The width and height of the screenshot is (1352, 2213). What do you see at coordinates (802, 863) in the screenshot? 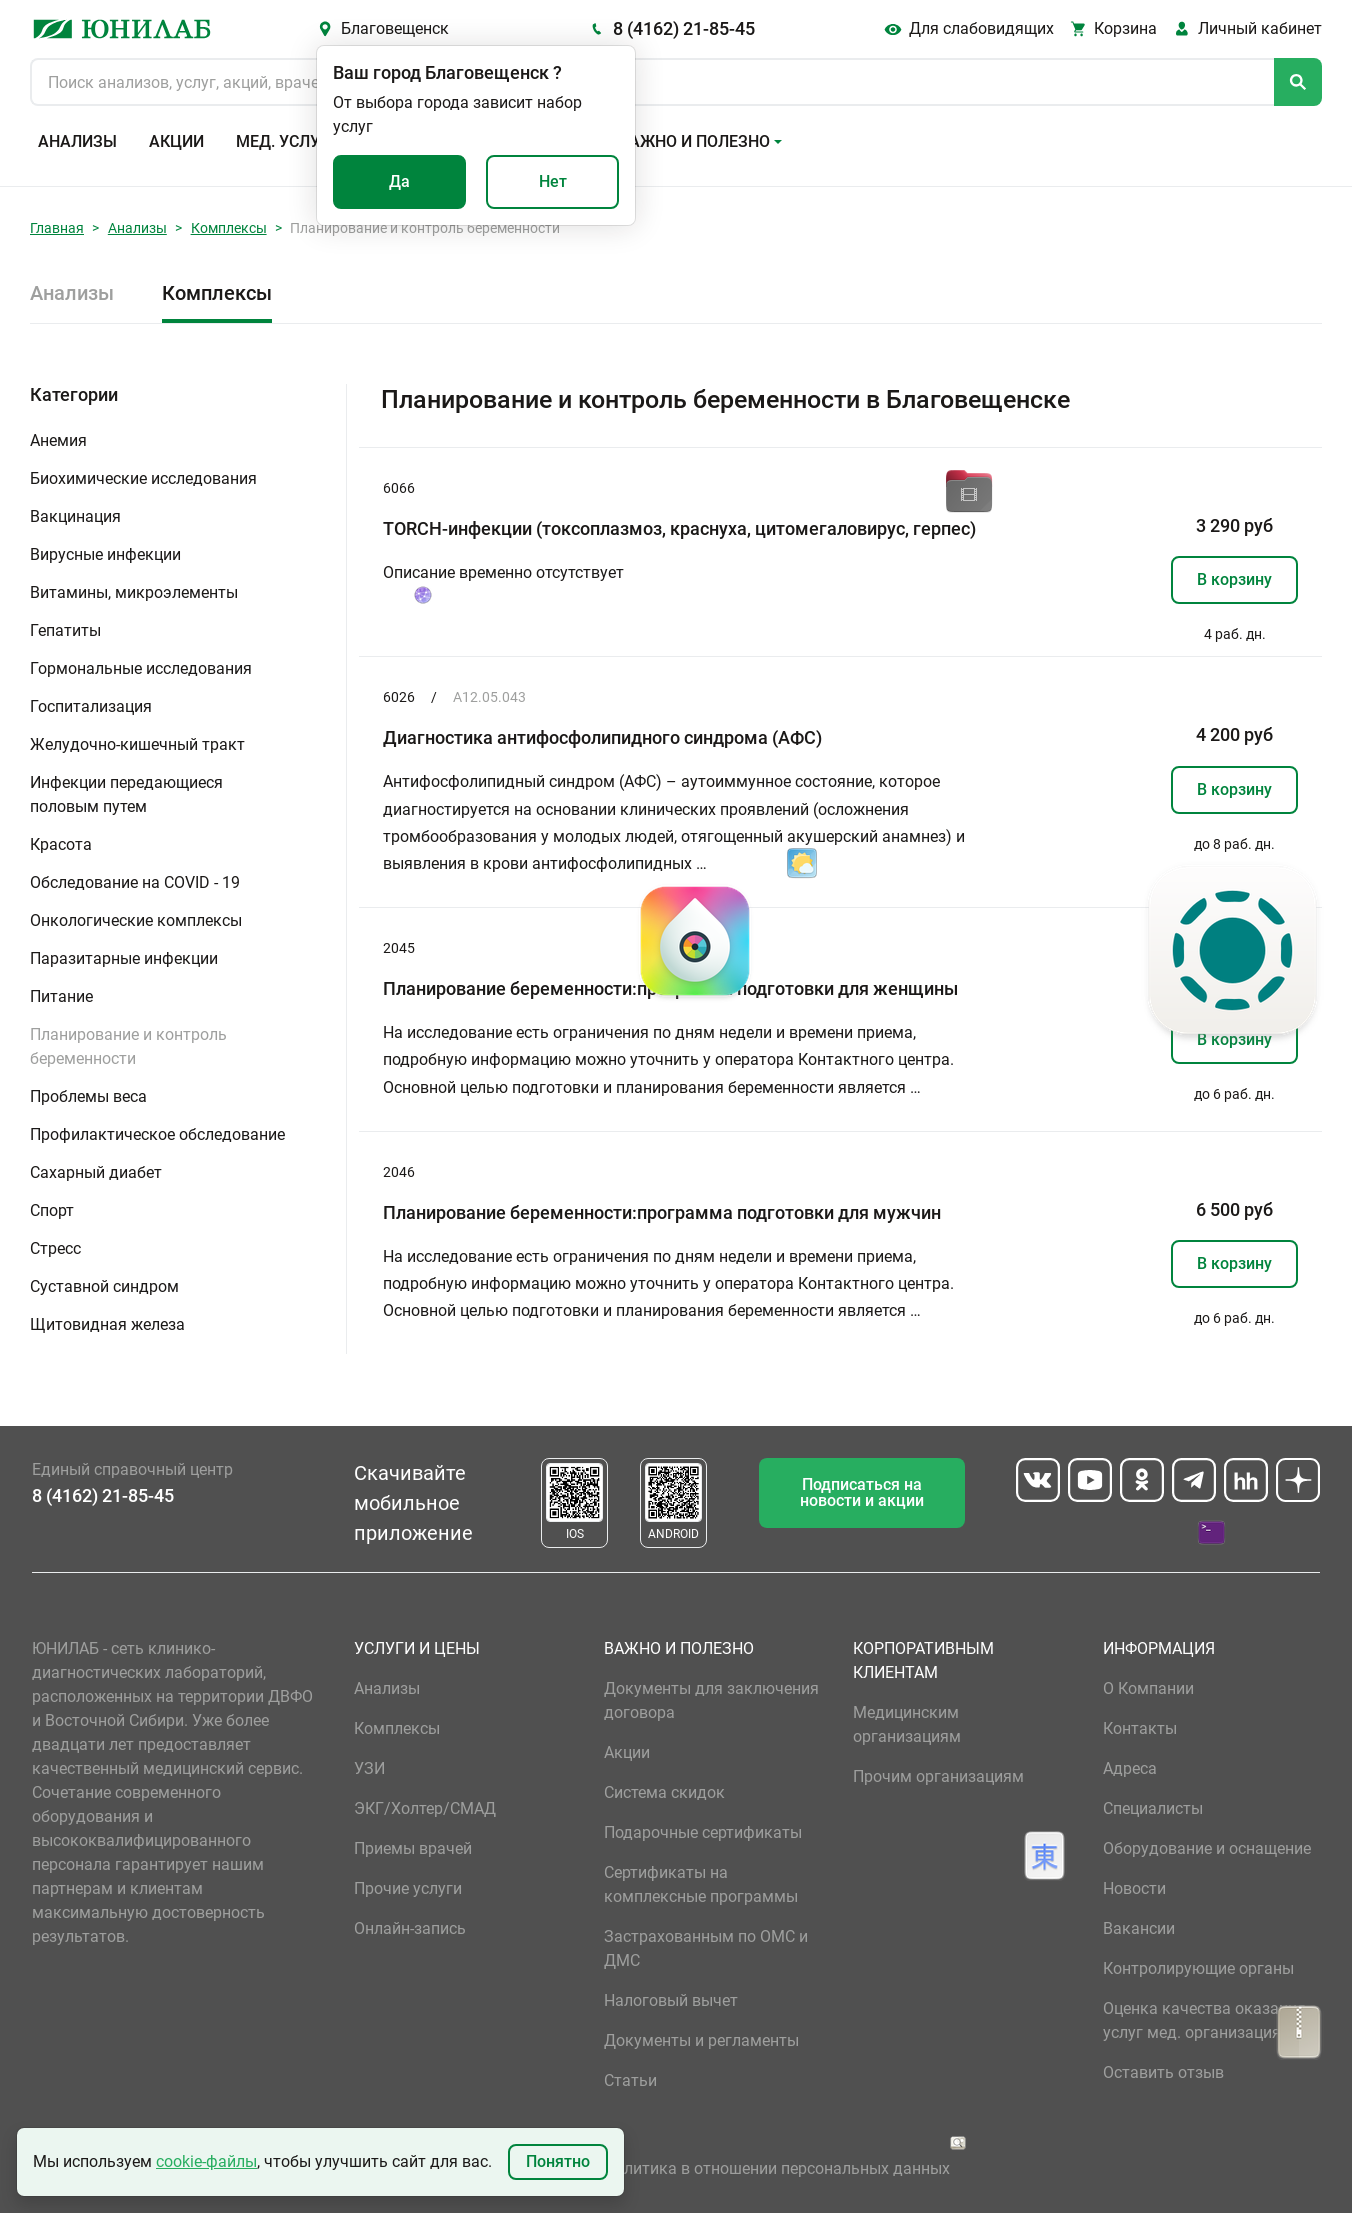
I see `open the weather app` at bounding box center [802, 863].